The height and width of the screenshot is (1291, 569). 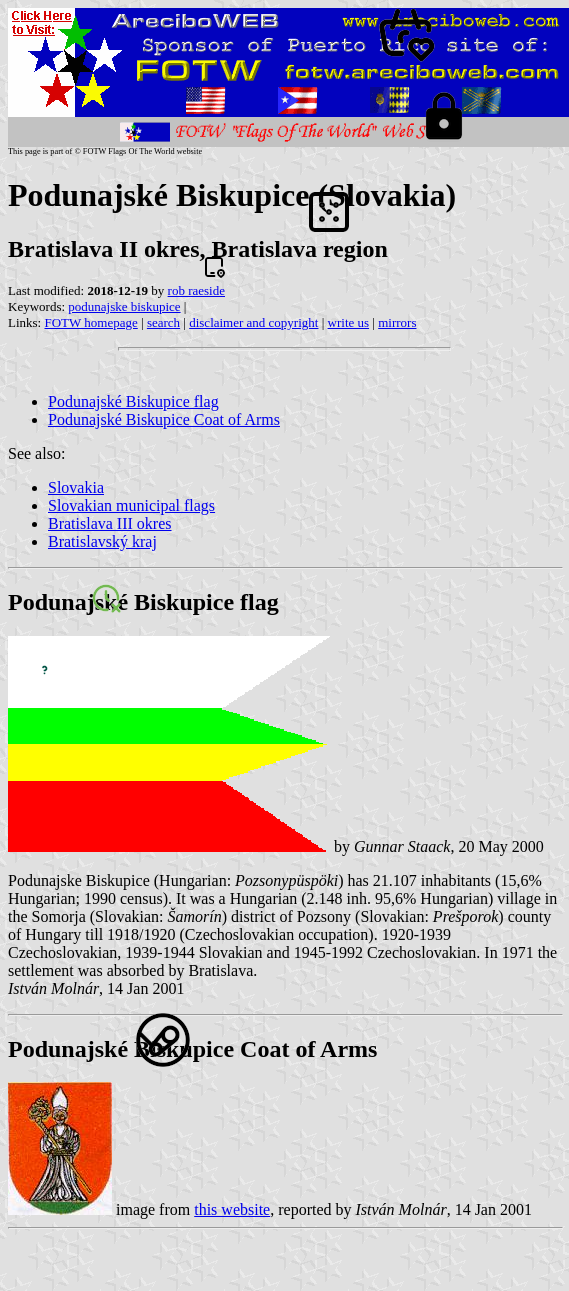 I want to click on cancel a scheduled event or timer, so click(x=106, y=598).